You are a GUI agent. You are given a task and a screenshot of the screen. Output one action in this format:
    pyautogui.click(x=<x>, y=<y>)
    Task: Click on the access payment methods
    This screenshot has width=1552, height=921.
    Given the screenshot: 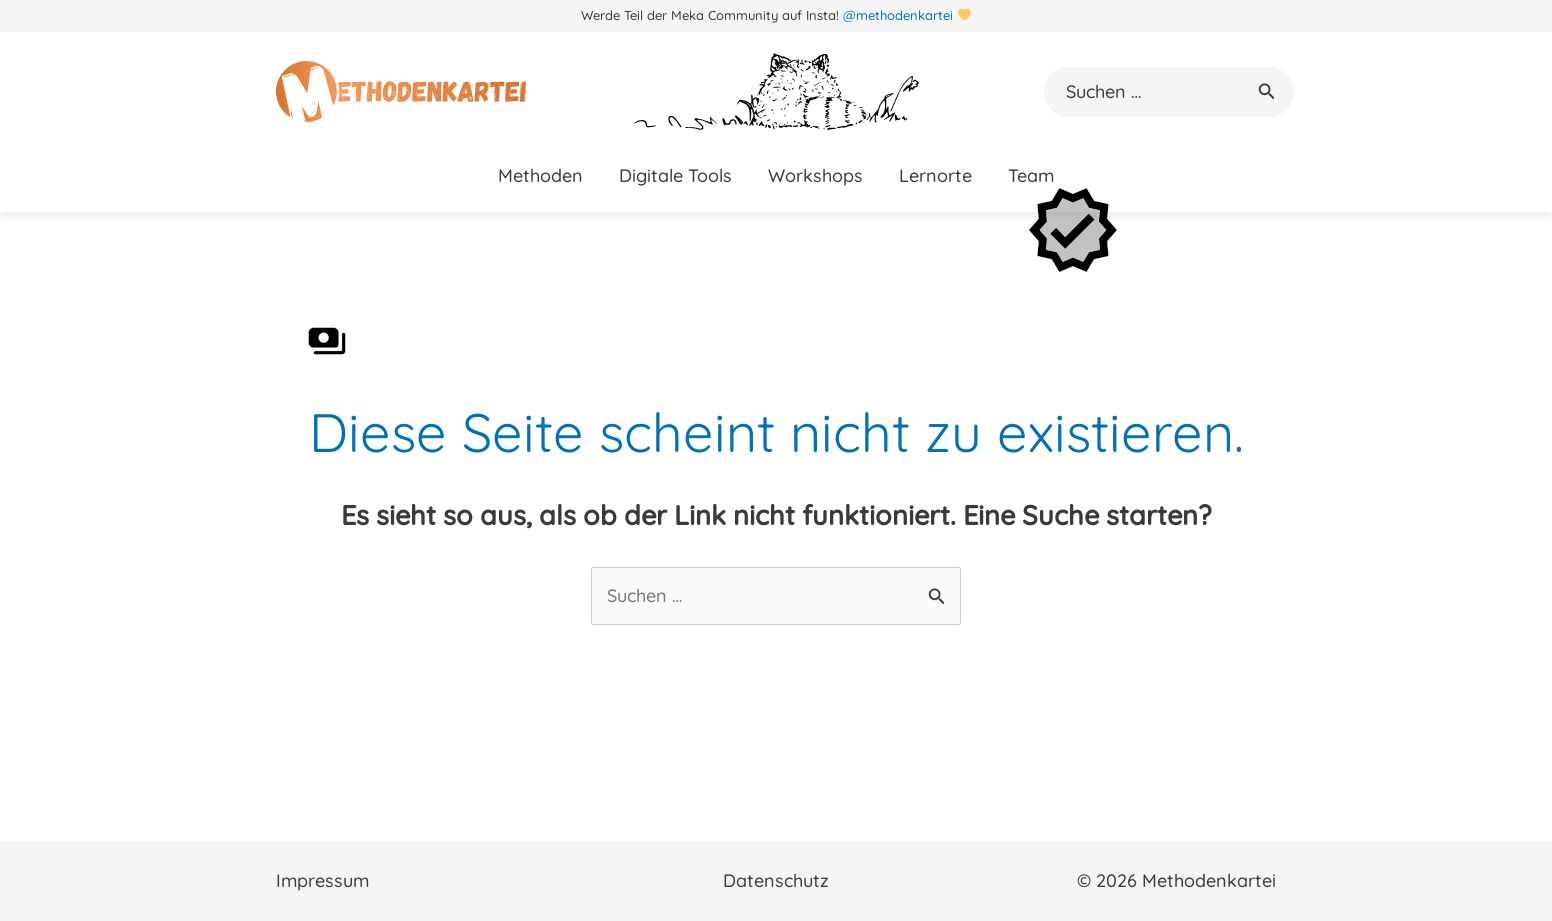 What is the action you would take?
    pyautogui.click(x=327, y=341)
    